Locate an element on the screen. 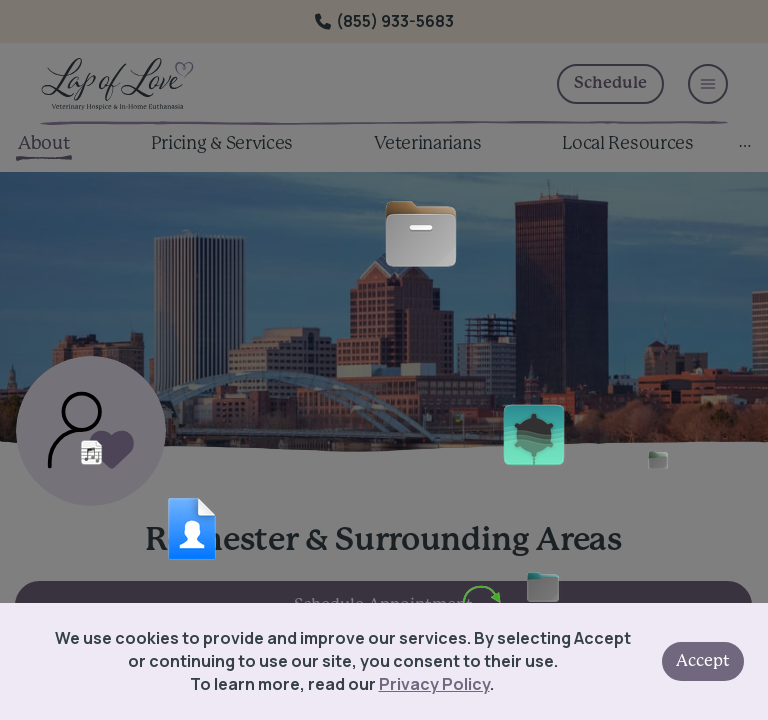 Image resolution: width=768 pixels, height=720 pixels. open the file manager application is located at coordinates (421, 234).